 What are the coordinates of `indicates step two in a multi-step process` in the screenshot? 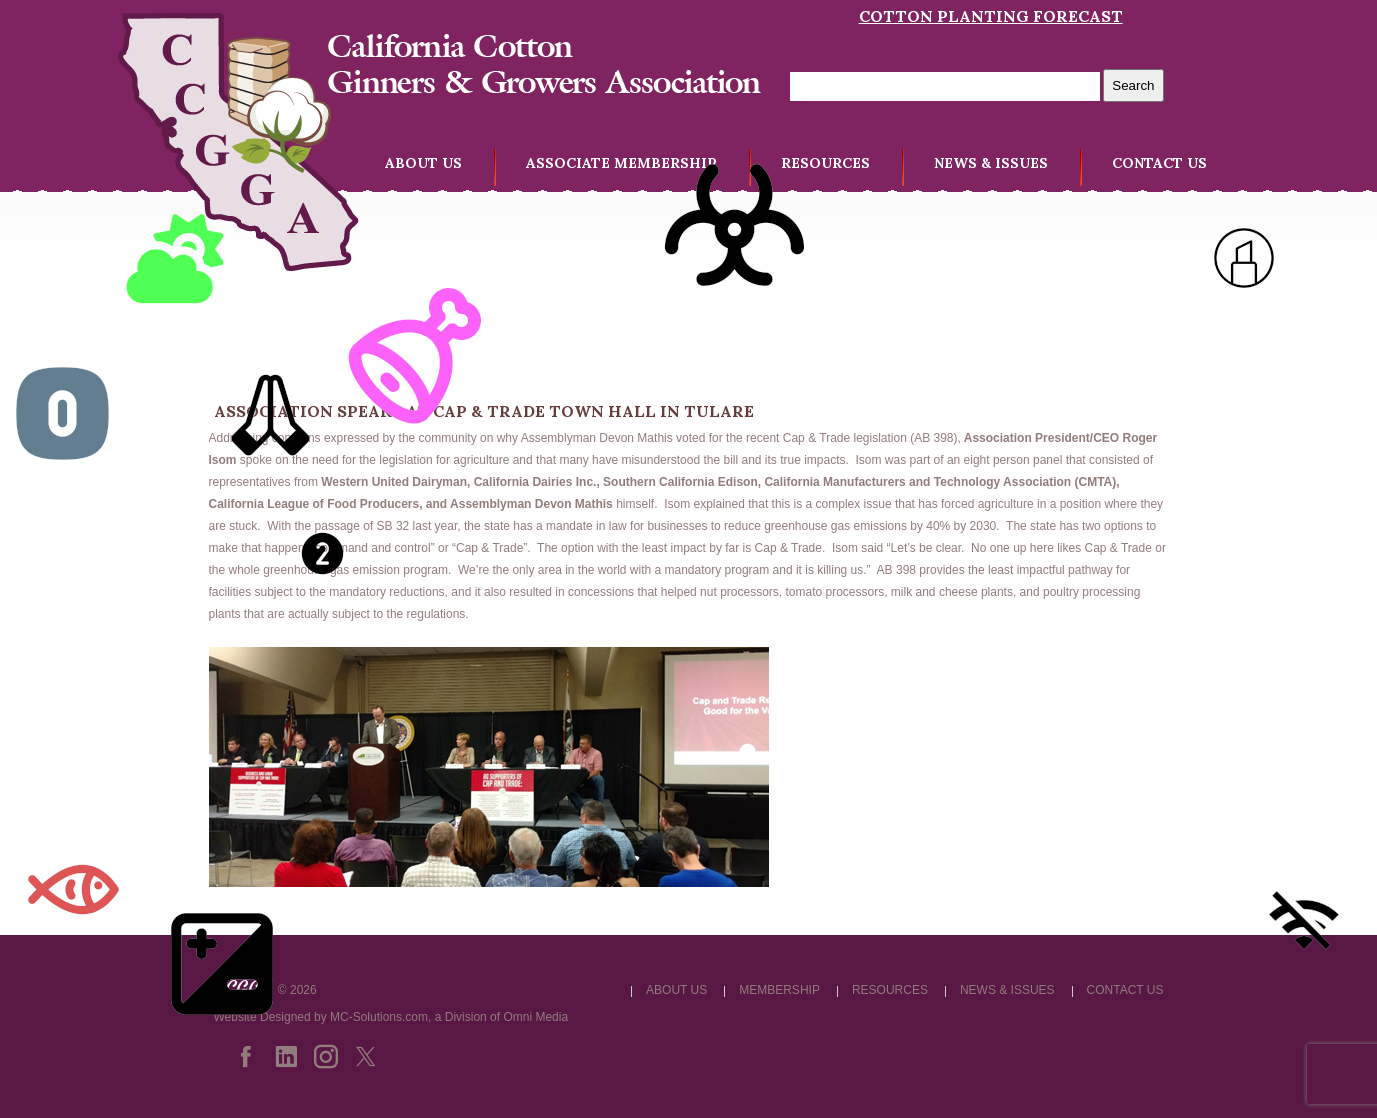 It's located at (322, 553).